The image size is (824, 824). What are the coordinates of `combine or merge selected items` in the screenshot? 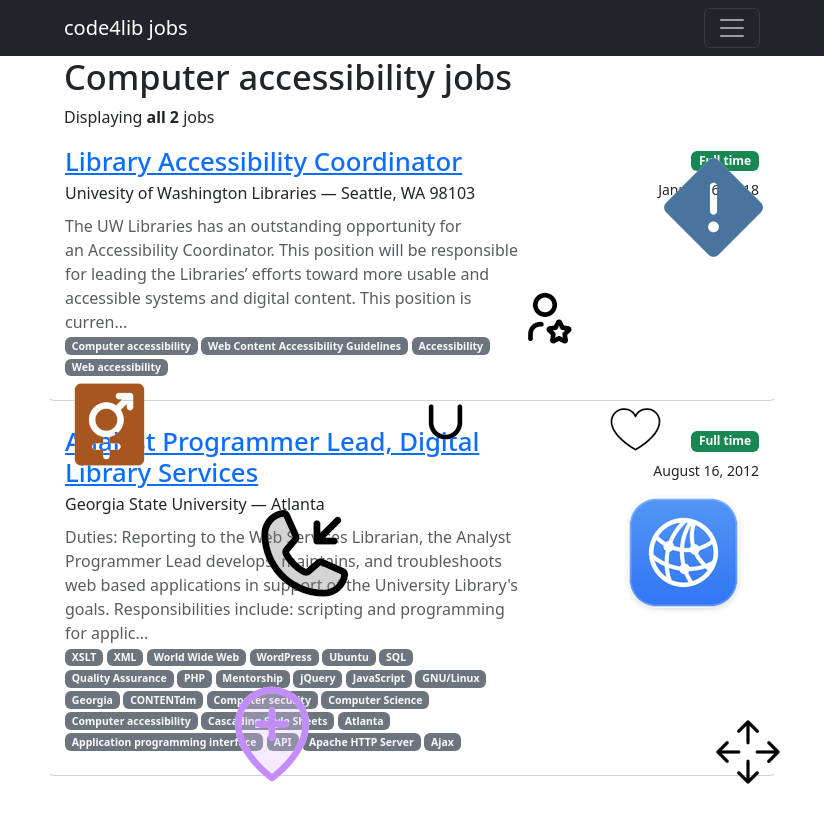 It's located at (445, 419).